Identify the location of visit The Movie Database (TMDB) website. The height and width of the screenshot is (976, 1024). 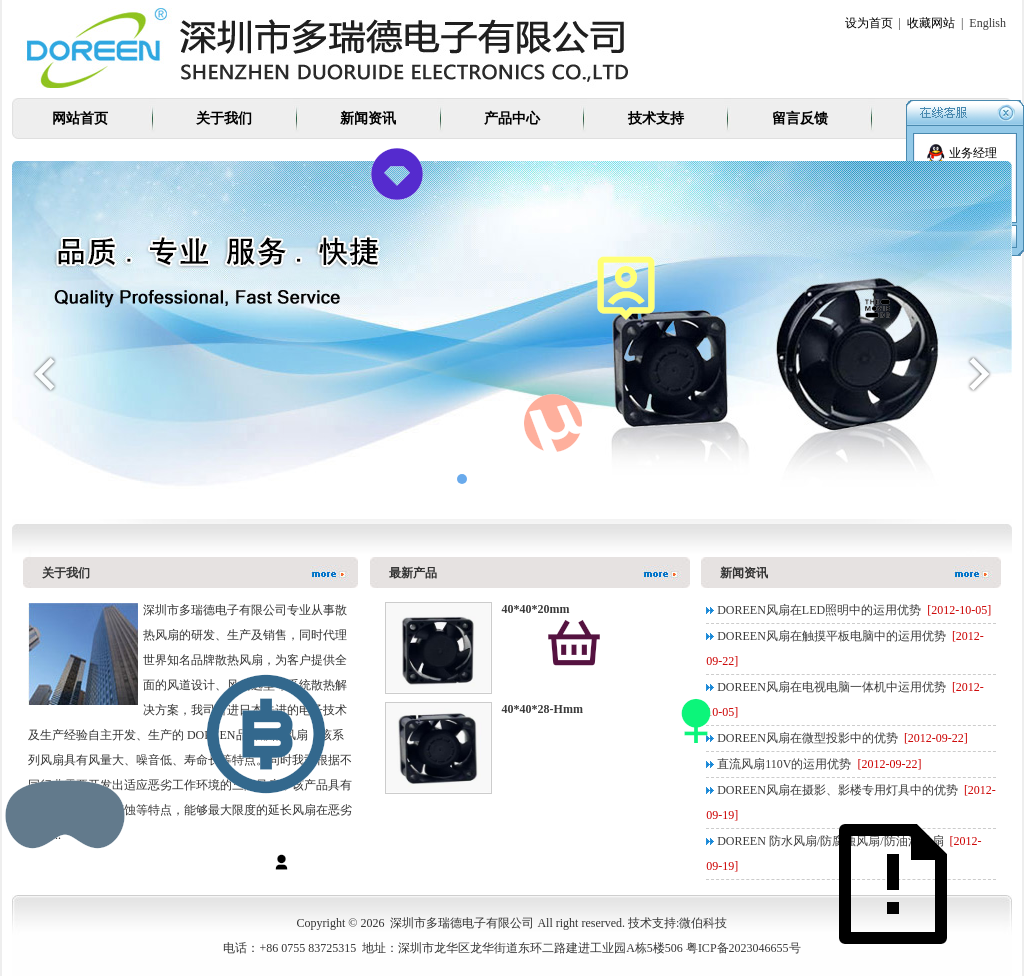
(877, 308).